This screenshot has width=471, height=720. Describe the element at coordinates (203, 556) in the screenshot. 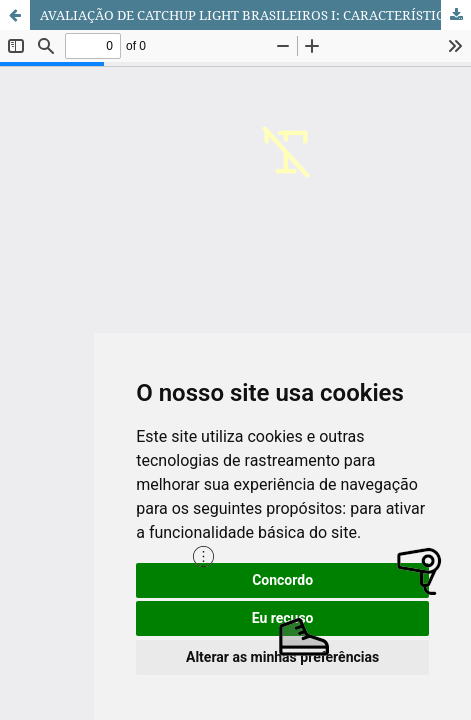

I see `access more options or actions` at that location.